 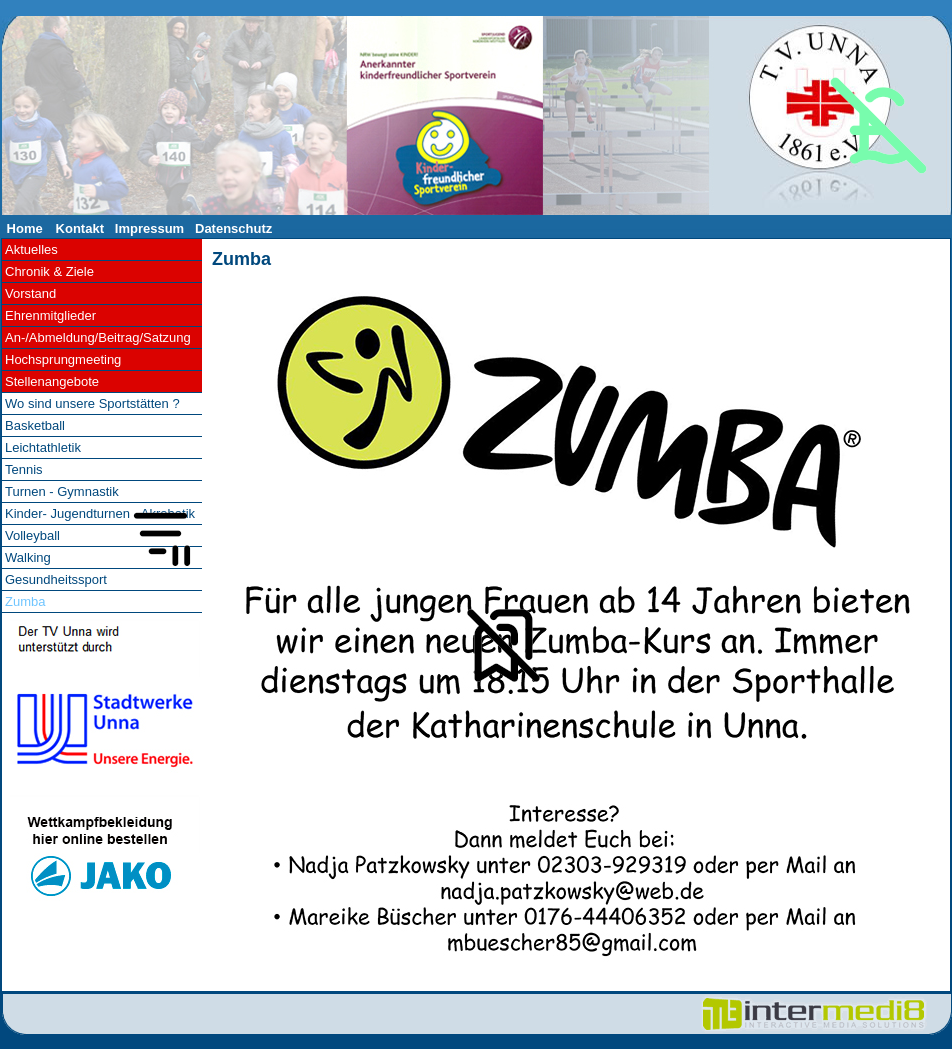 What do you see at coordinates (878, 125) in the screenshot?
I see `indicates british pound payment unavailable` at bounding box center [878, 125].